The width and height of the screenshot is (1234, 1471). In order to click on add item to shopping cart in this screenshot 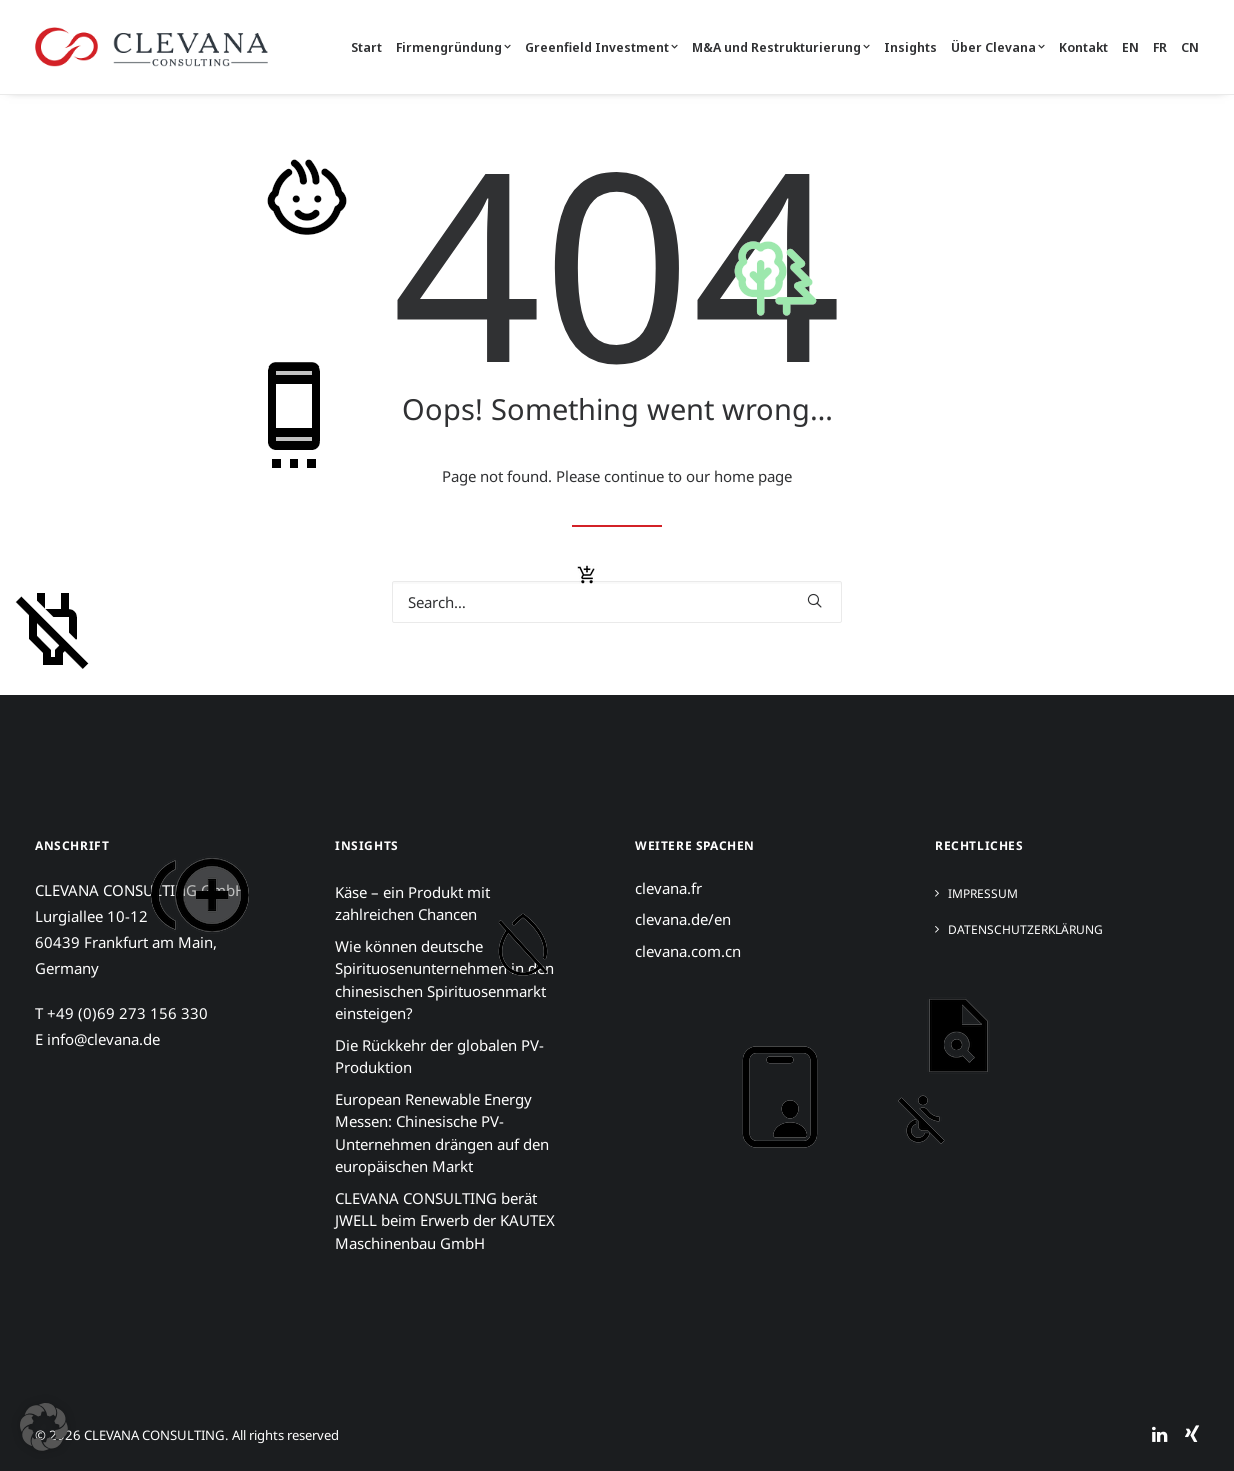, I will do `click(587, 575)`.